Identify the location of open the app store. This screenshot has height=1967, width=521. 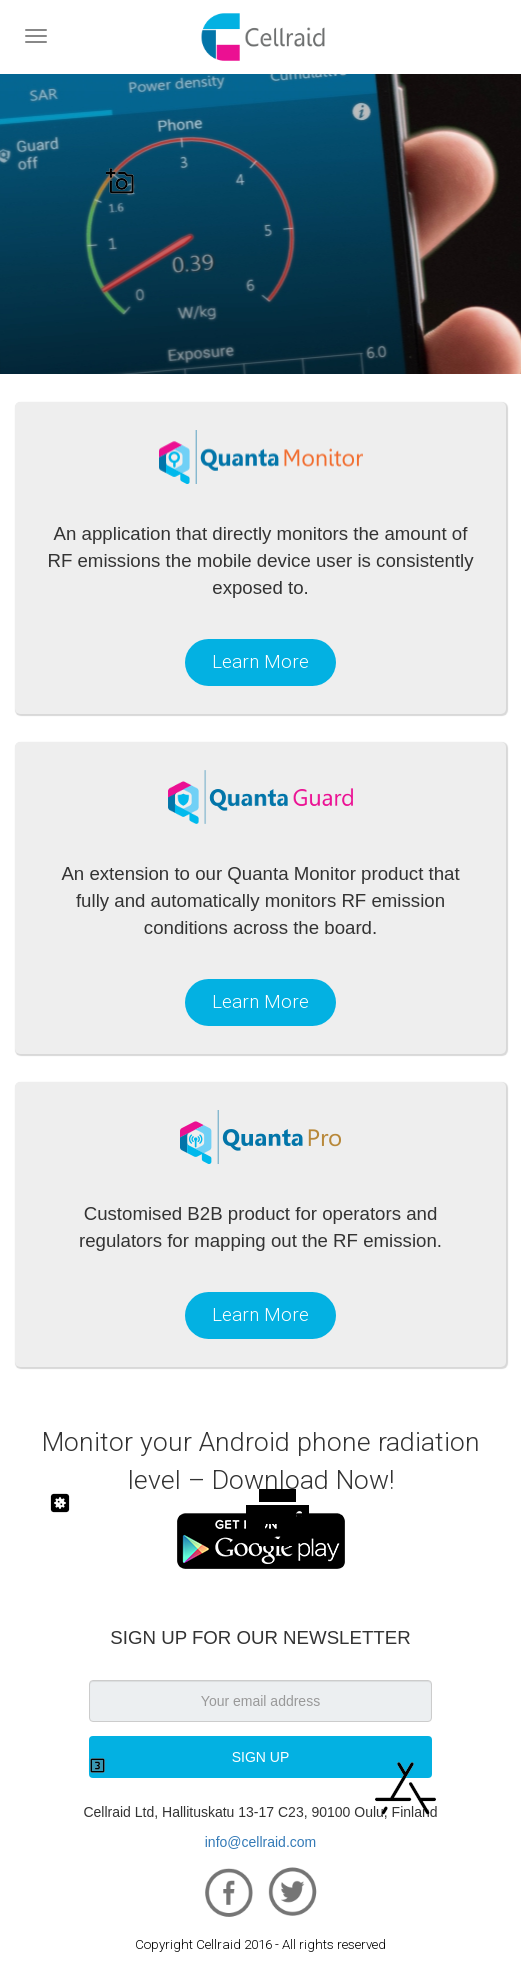
(405, 1790).